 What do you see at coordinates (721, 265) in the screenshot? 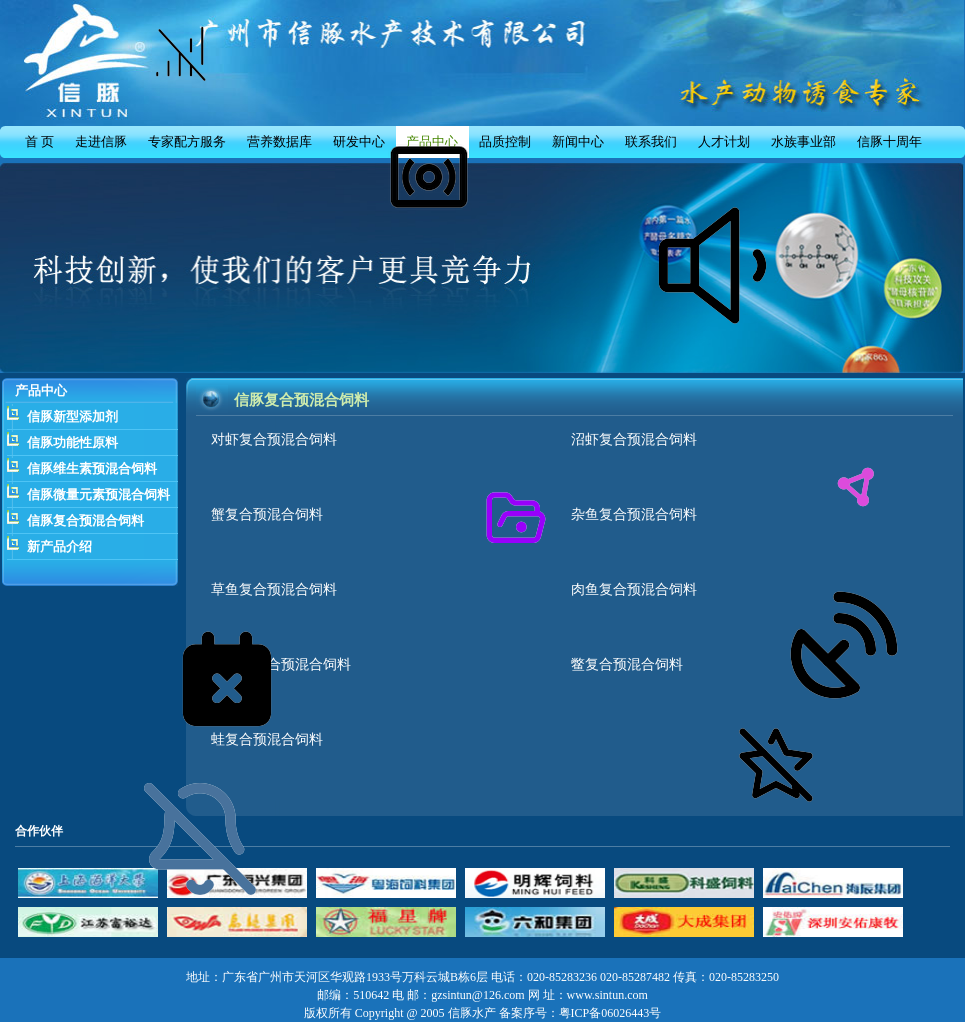
I see `adjust volume to low level` at bounding box center [721, 265].